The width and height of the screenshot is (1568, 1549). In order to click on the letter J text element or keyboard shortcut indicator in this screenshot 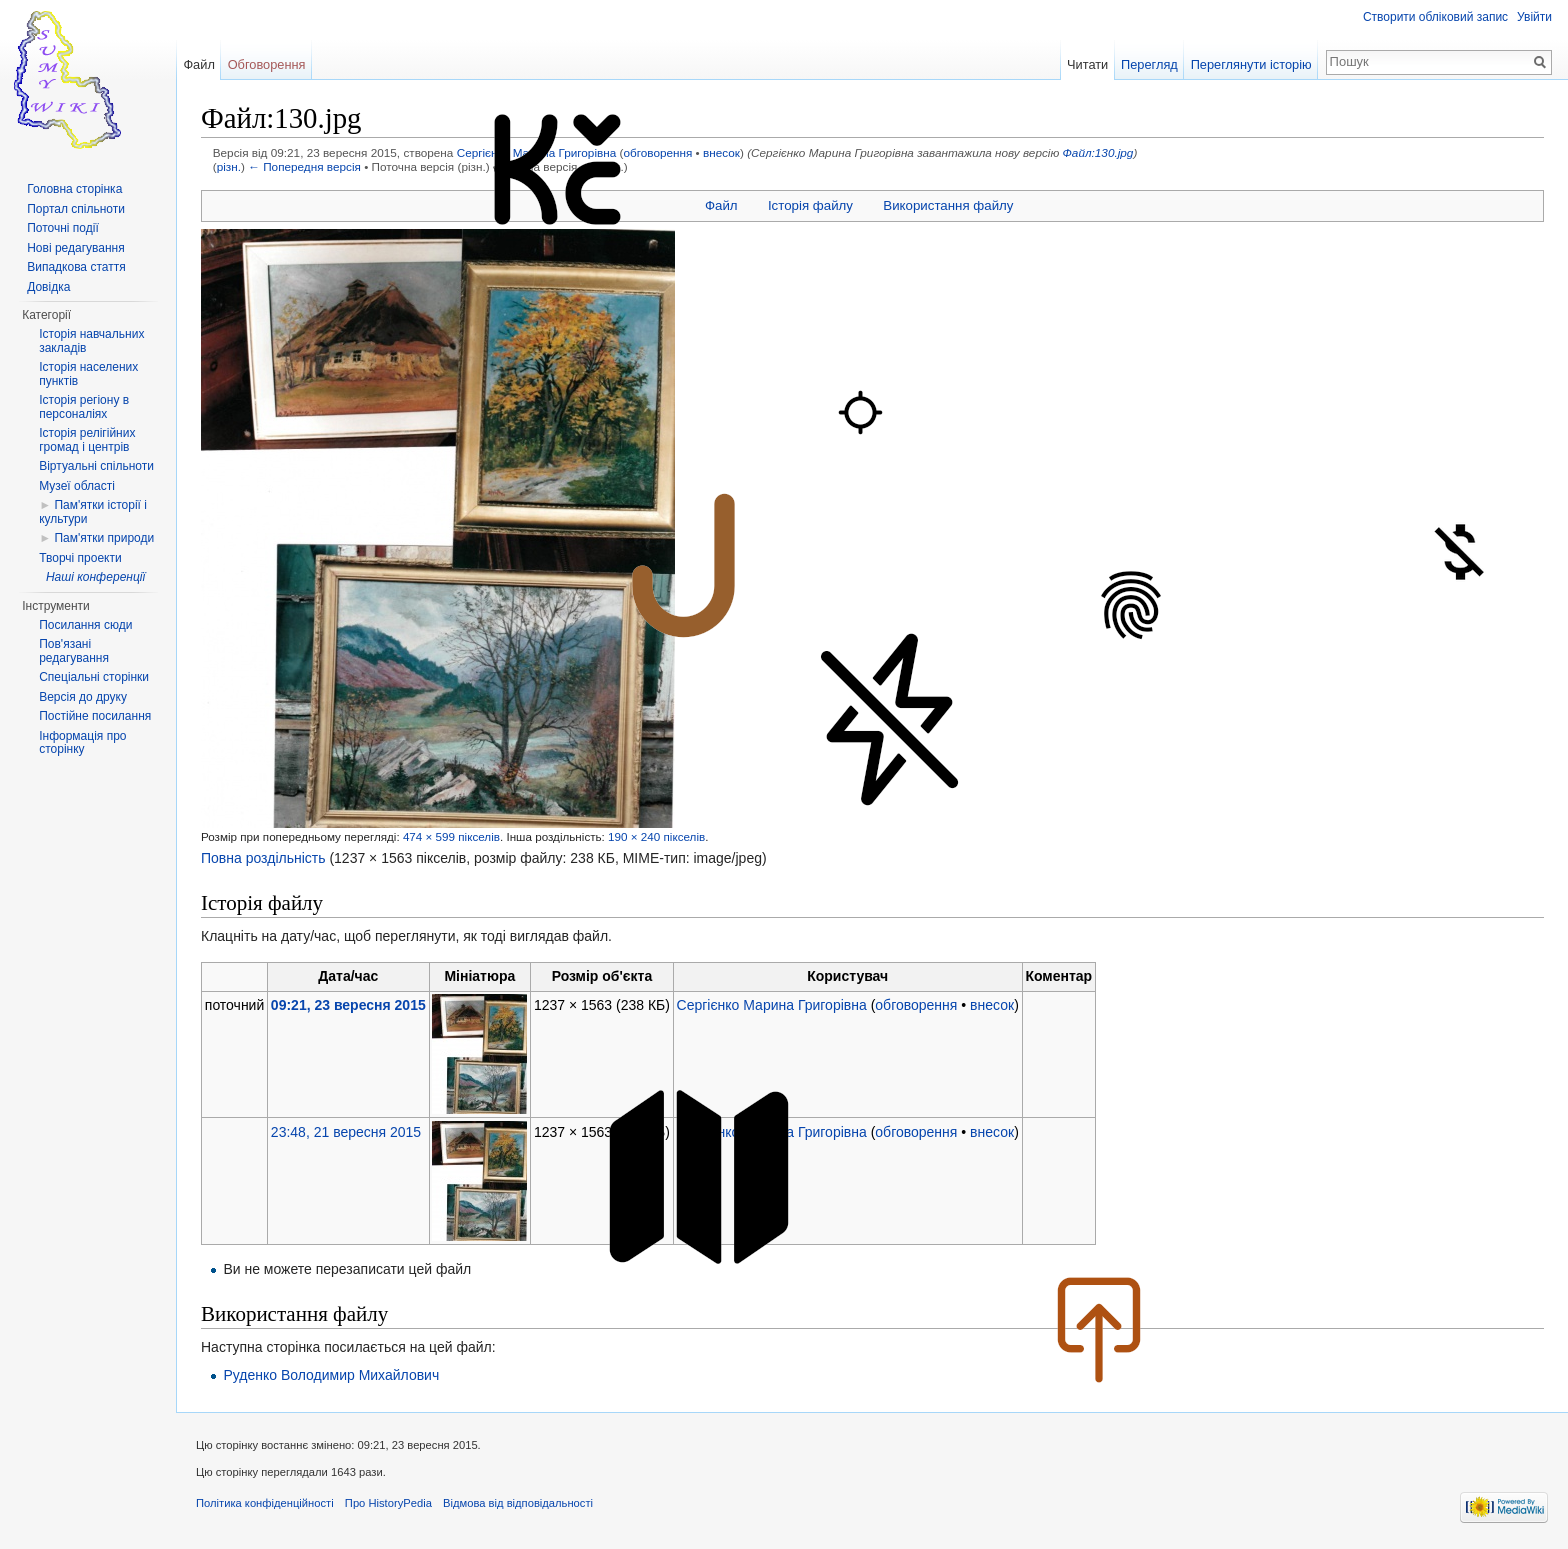, I will do `click(683, 565)`.